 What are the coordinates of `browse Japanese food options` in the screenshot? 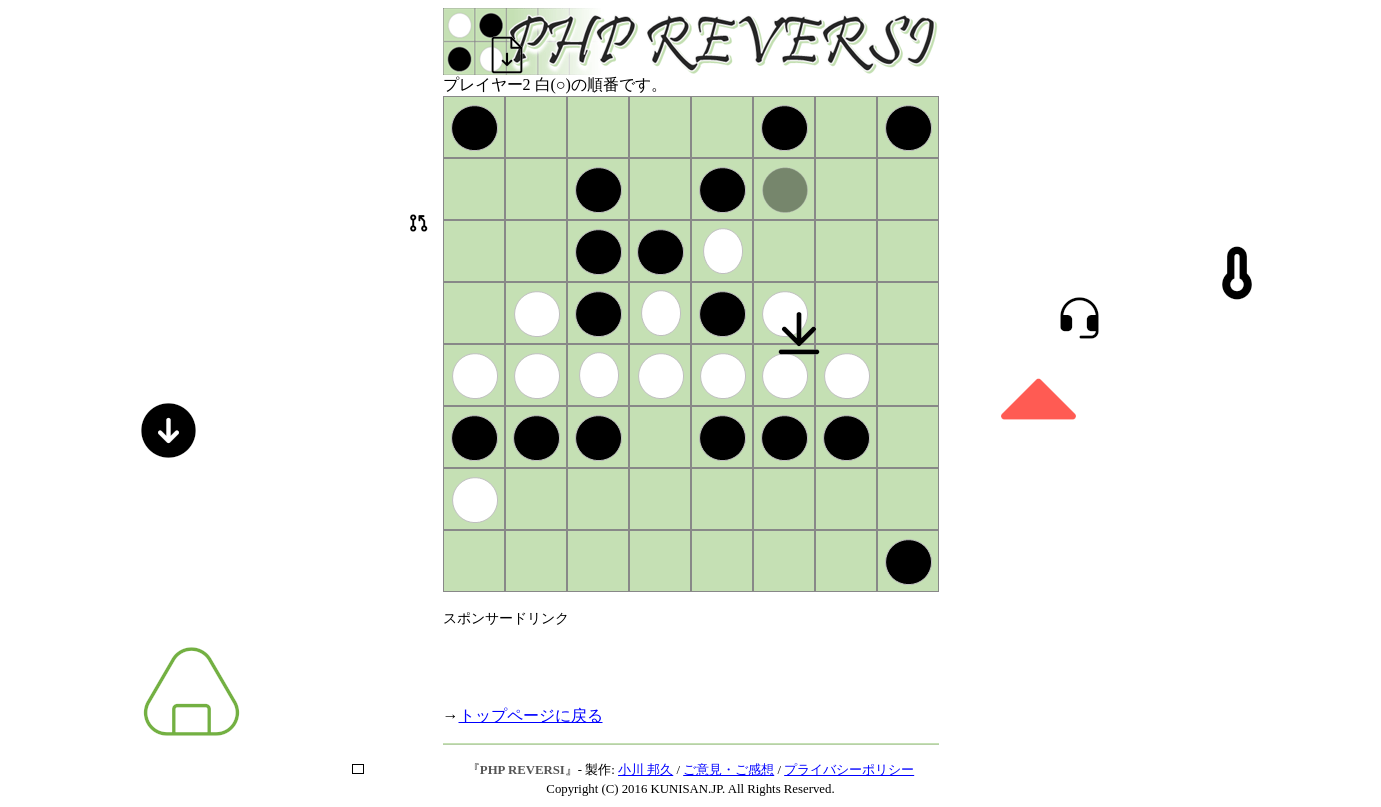 It's located at (191, 691).